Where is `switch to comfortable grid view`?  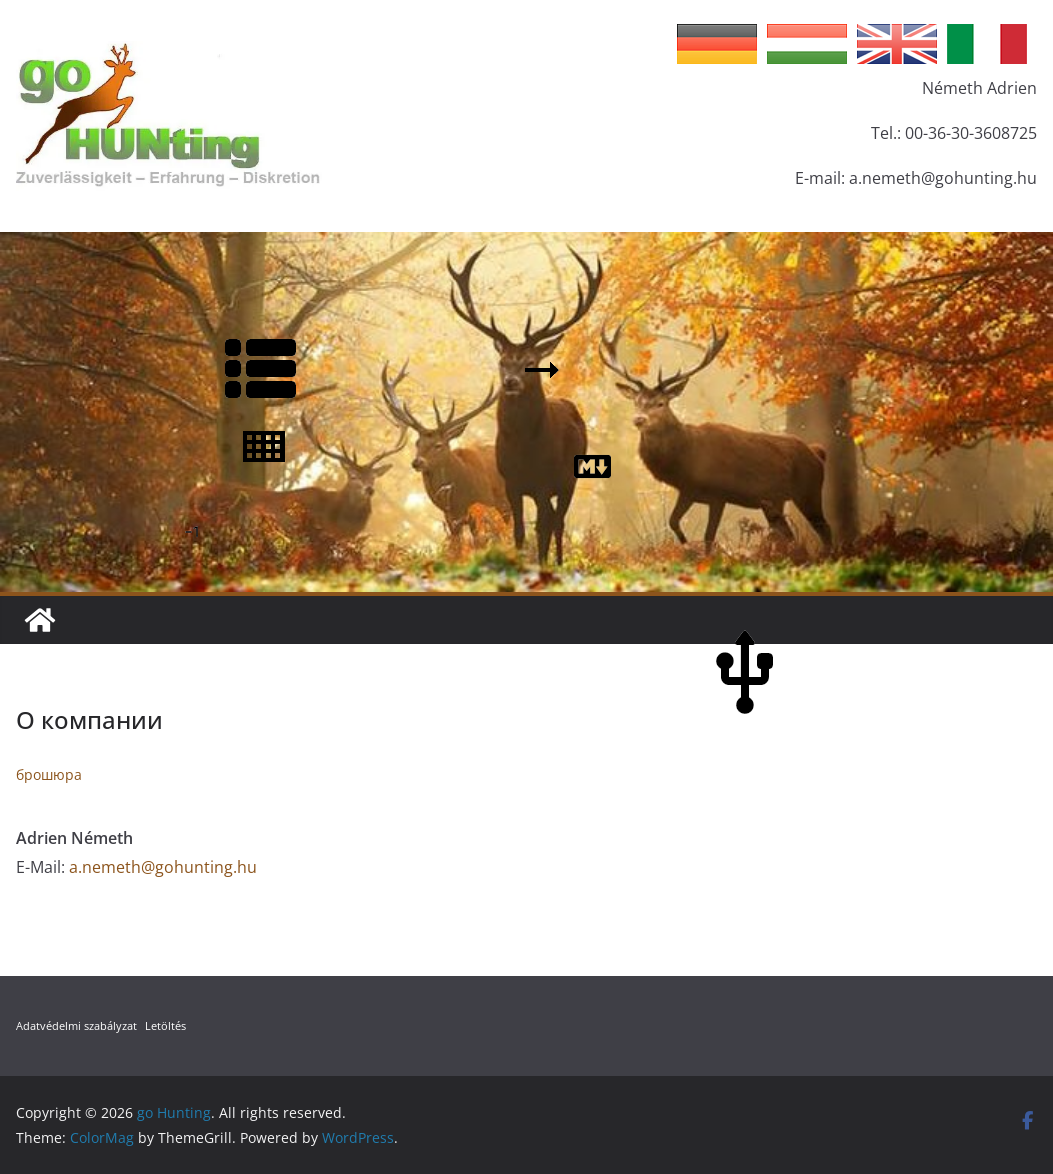 switch to comfortable grid view is located at coordinates (262, 446).